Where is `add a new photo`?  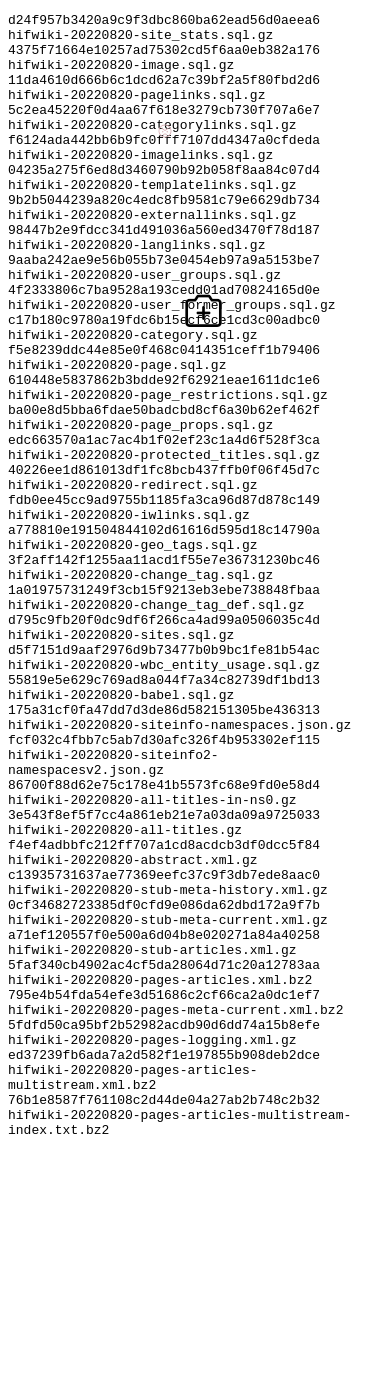 add a new photo is located at coordinates (203, 311).